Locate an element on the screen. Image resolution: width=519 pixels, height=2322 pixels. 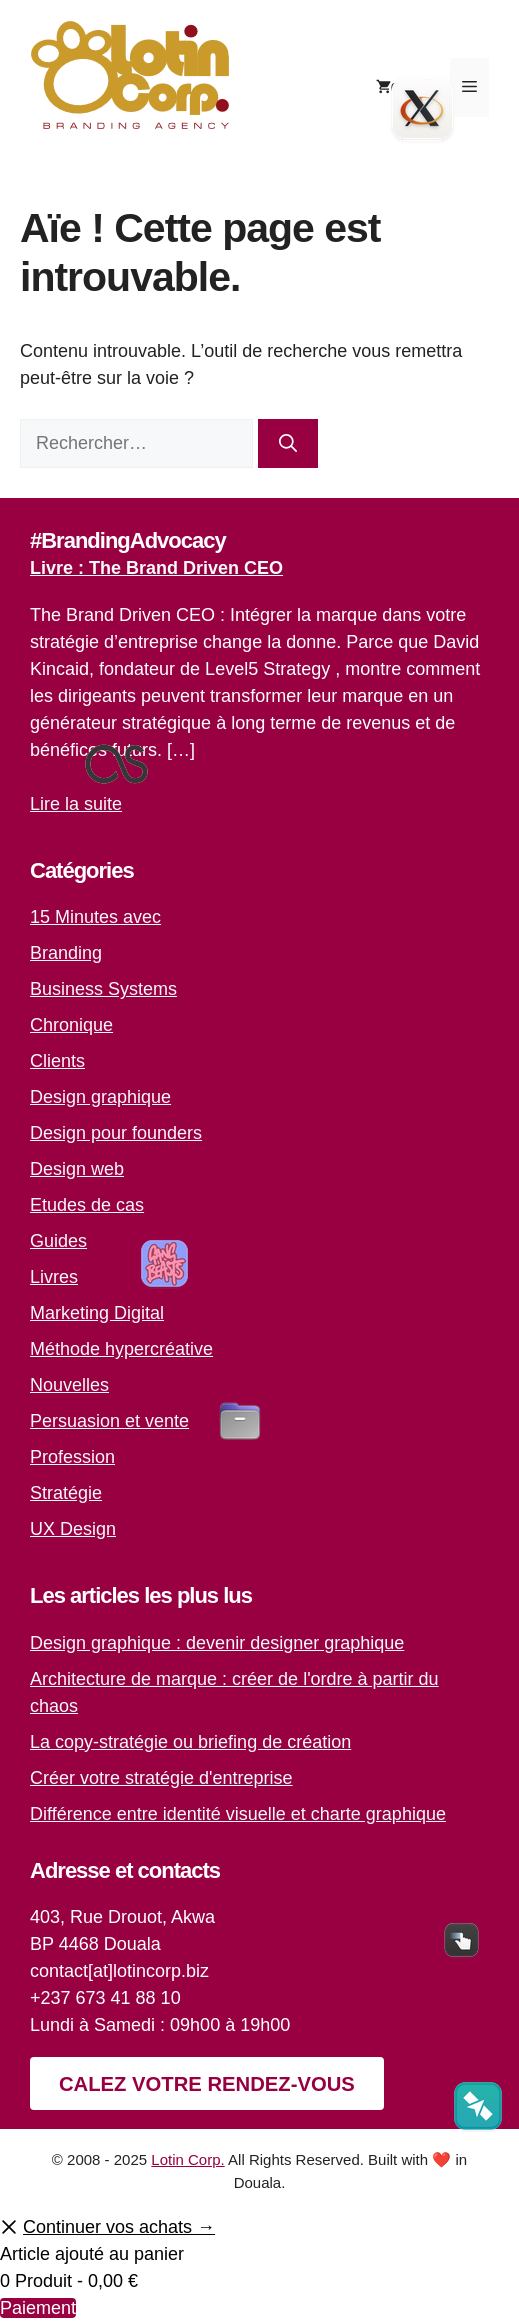
open the file manager application is located at coordinates (240, 1421).